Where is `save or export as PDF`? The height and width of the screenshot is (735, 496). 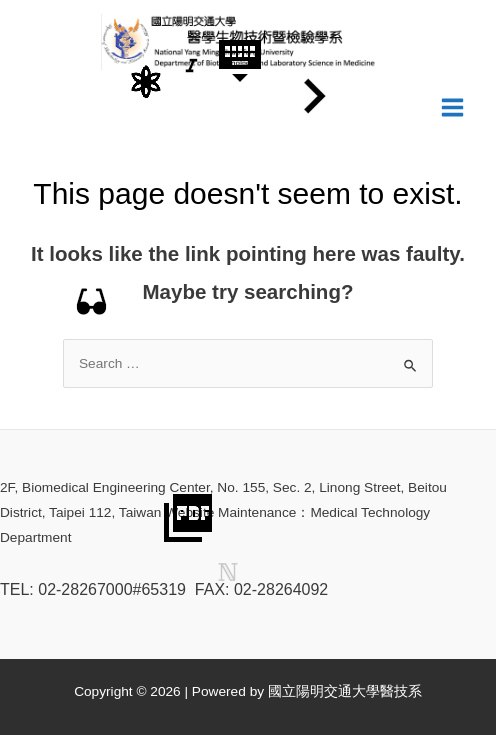 save or export as PDF is located at coordinates (188, 518).